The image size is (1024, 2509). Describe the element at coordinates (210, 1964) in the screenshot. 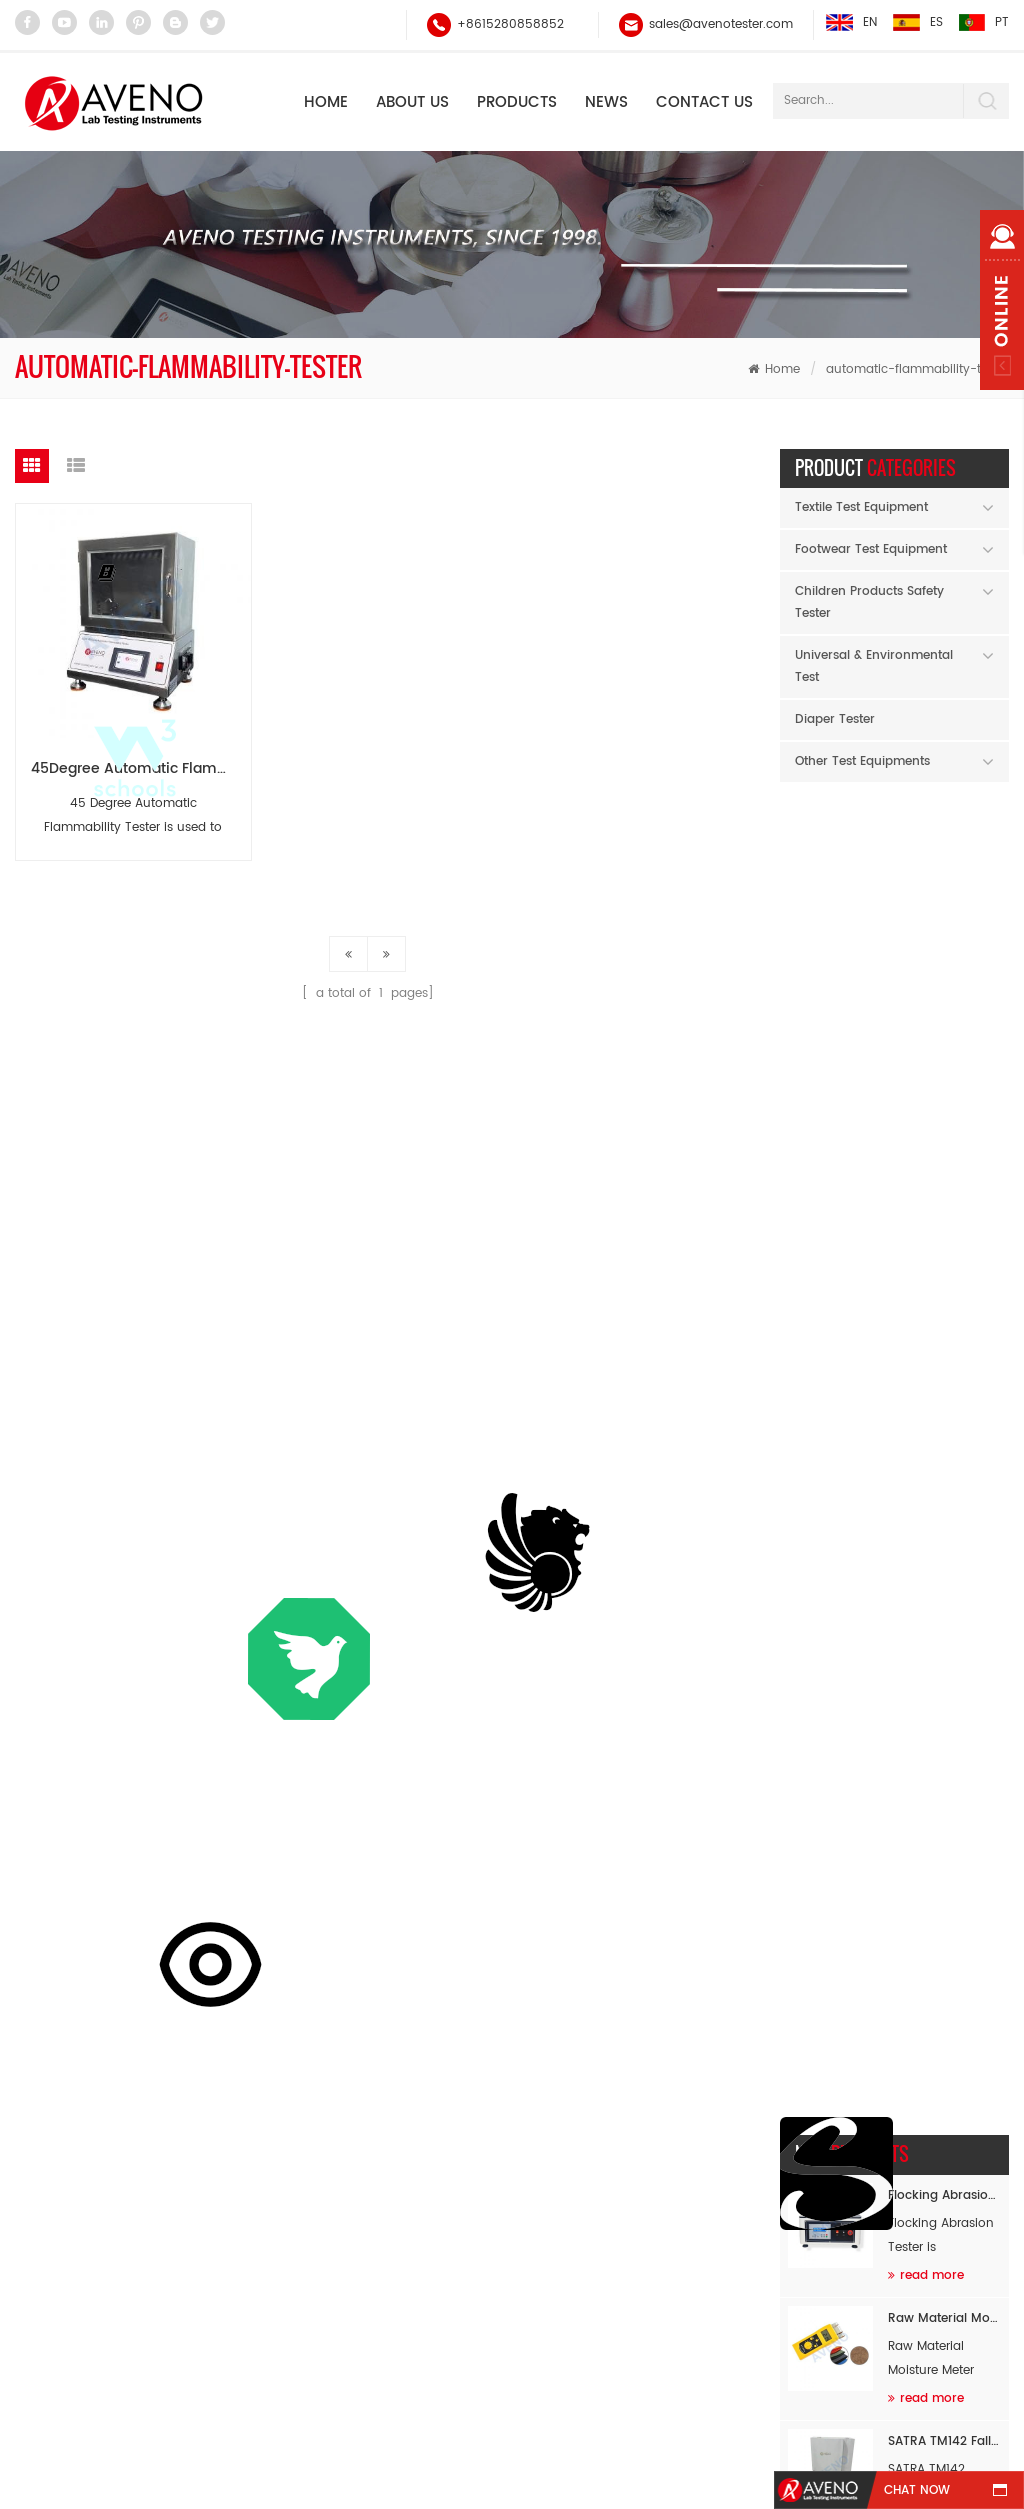

I see `view or preview content` at that location.